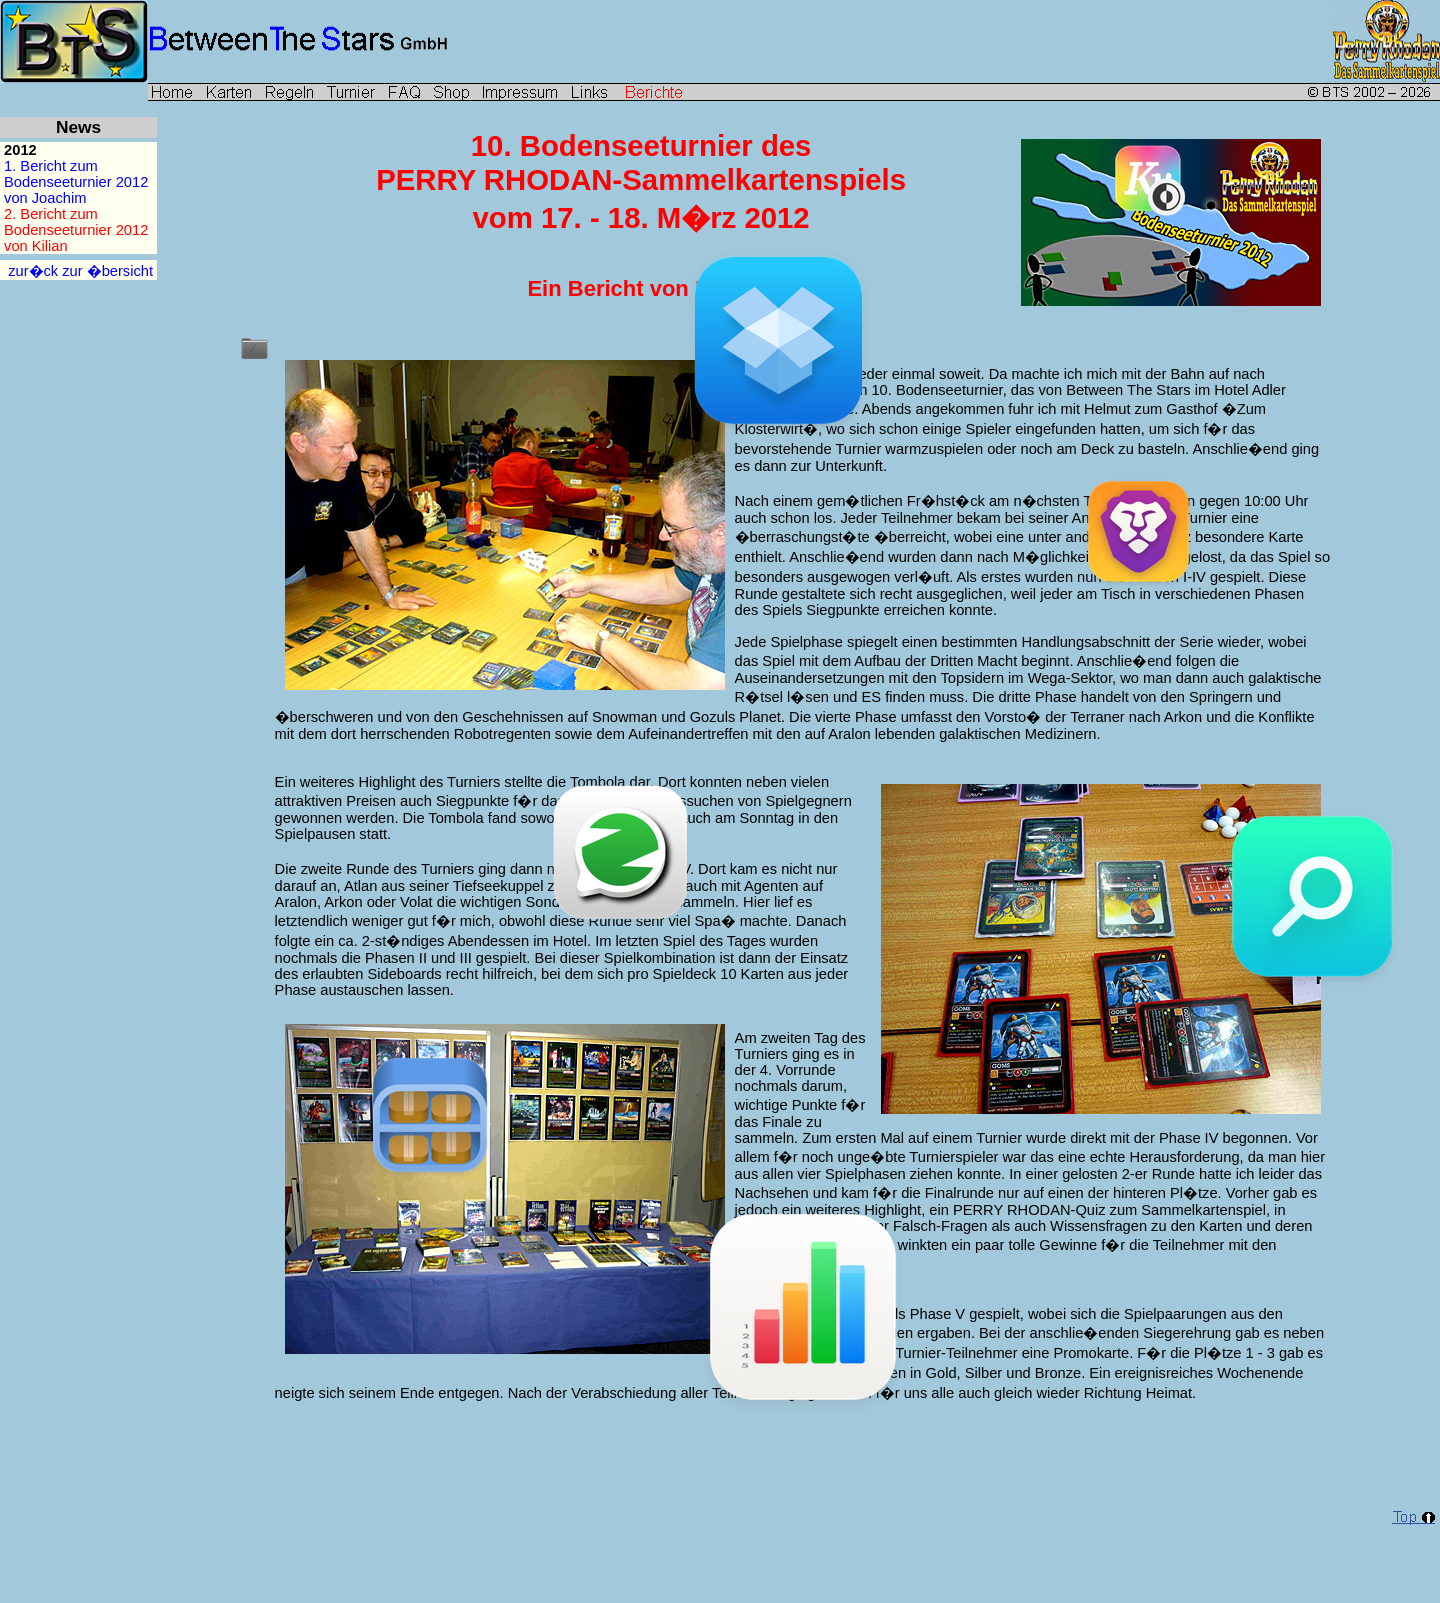  Describe the element at coordinates (1148, 179) in the screenshot. I see `open kvantum theme manager settings` at that location.